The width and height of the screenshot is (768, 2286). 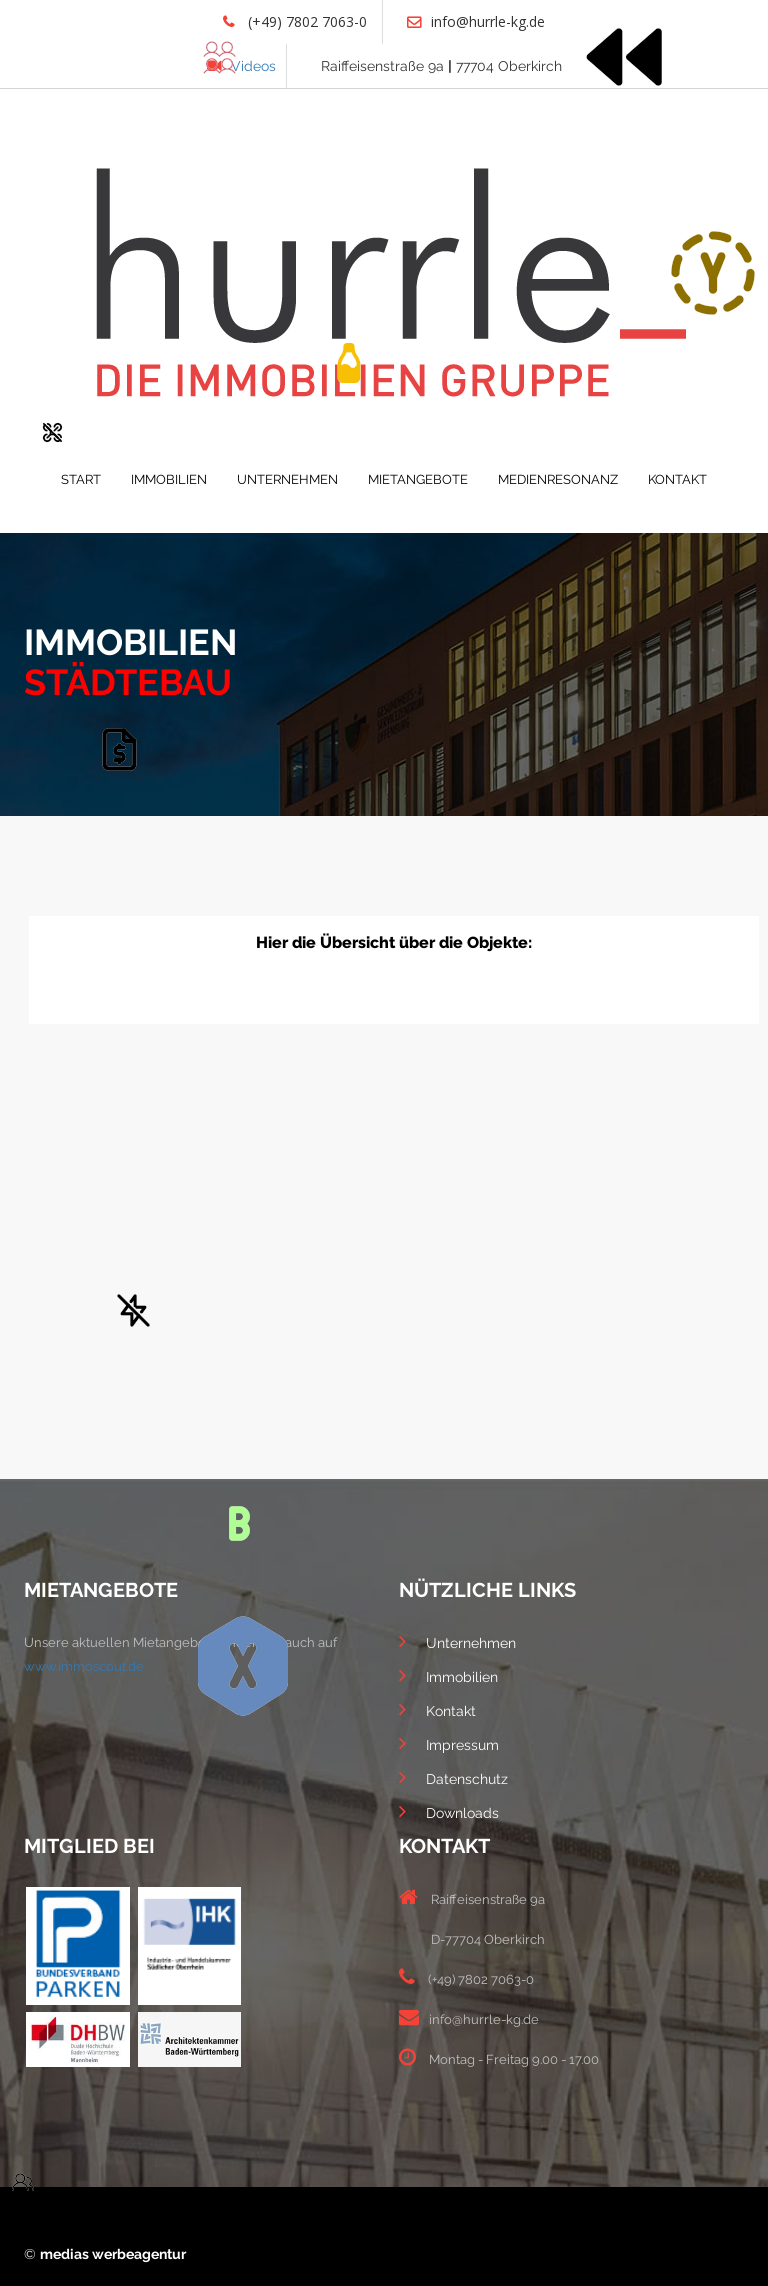 What do you see at coordinates (626, 57) in the screenshot?
I see `go to previous track` at bounding box center [626, 57].